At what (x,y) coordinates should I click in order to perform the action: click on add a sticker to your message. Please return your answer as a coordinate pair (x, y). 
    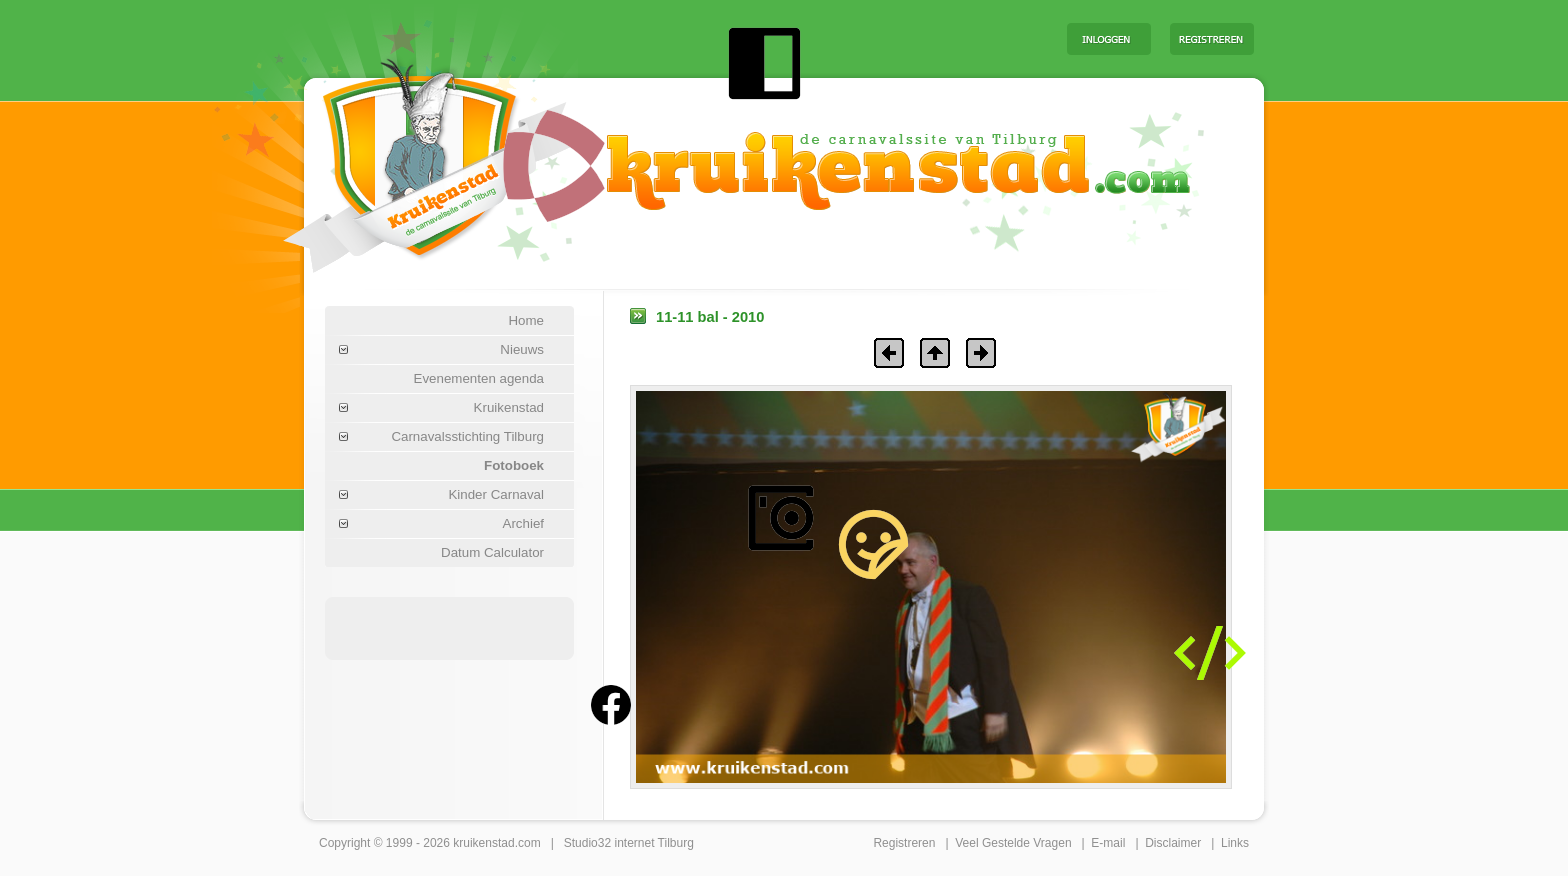
    Looking at the image, I should click on (873, 544).